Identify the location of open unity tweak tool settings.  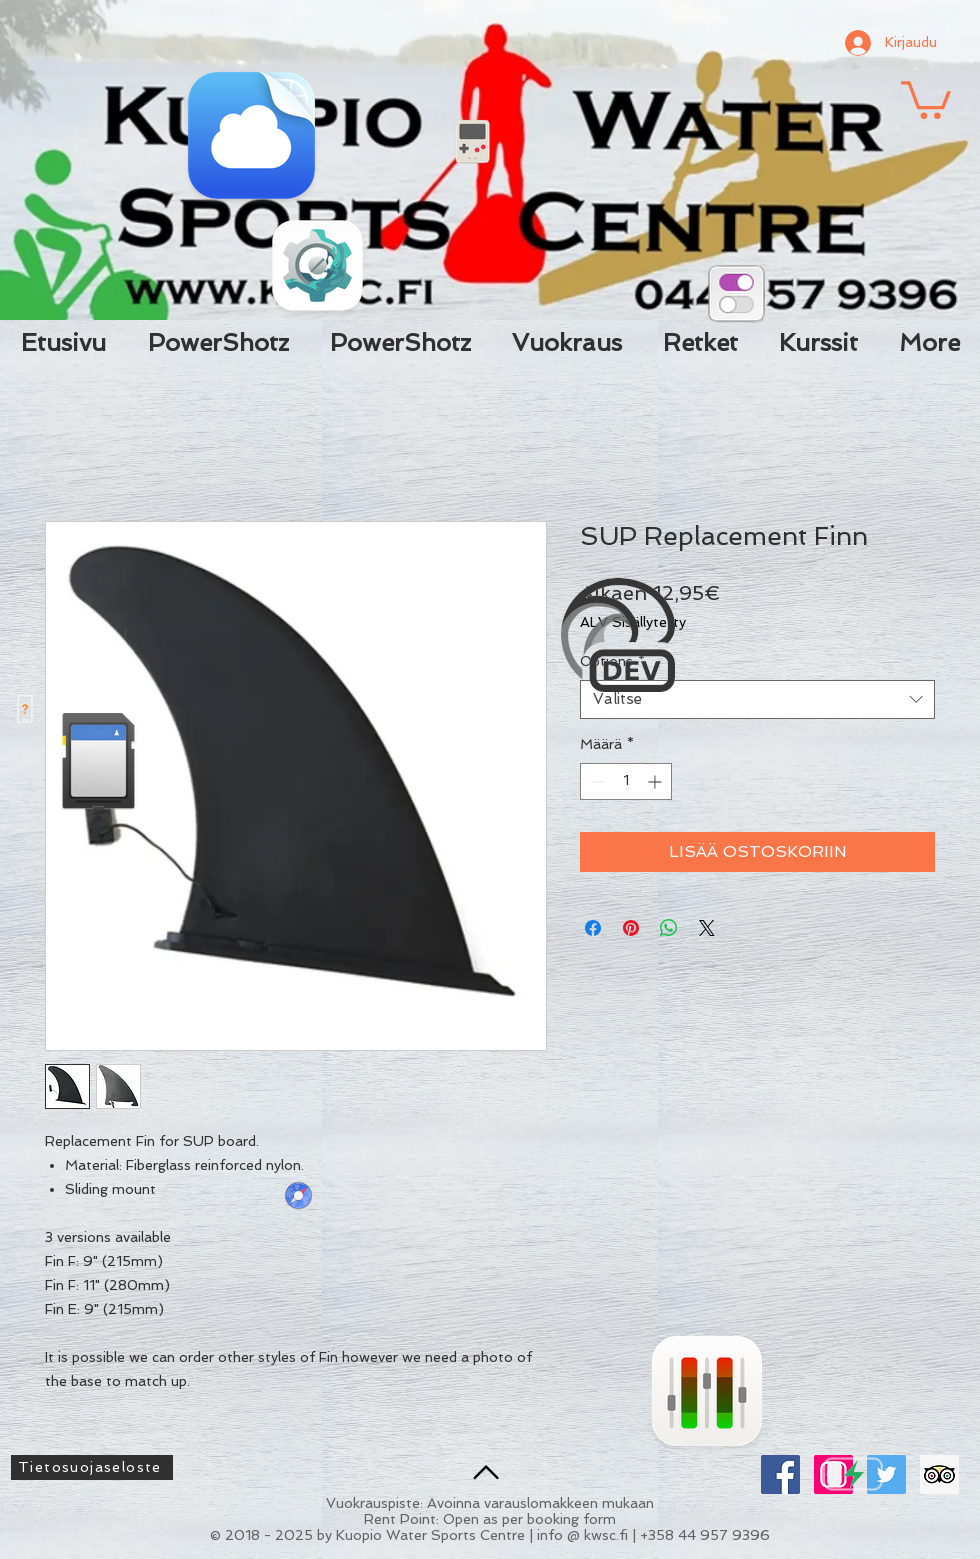
(736, 293).